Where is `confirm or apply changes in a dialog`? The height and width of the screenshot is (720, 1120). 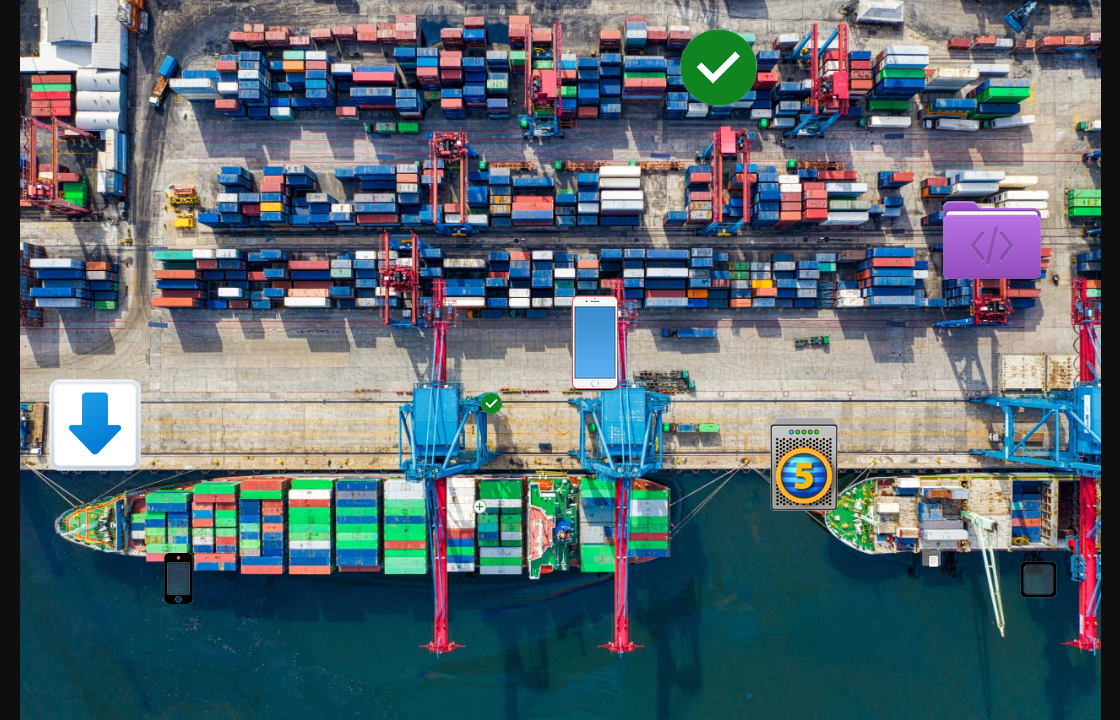
confirm or apply changes in a dialog is located at coordinates (718, 67).